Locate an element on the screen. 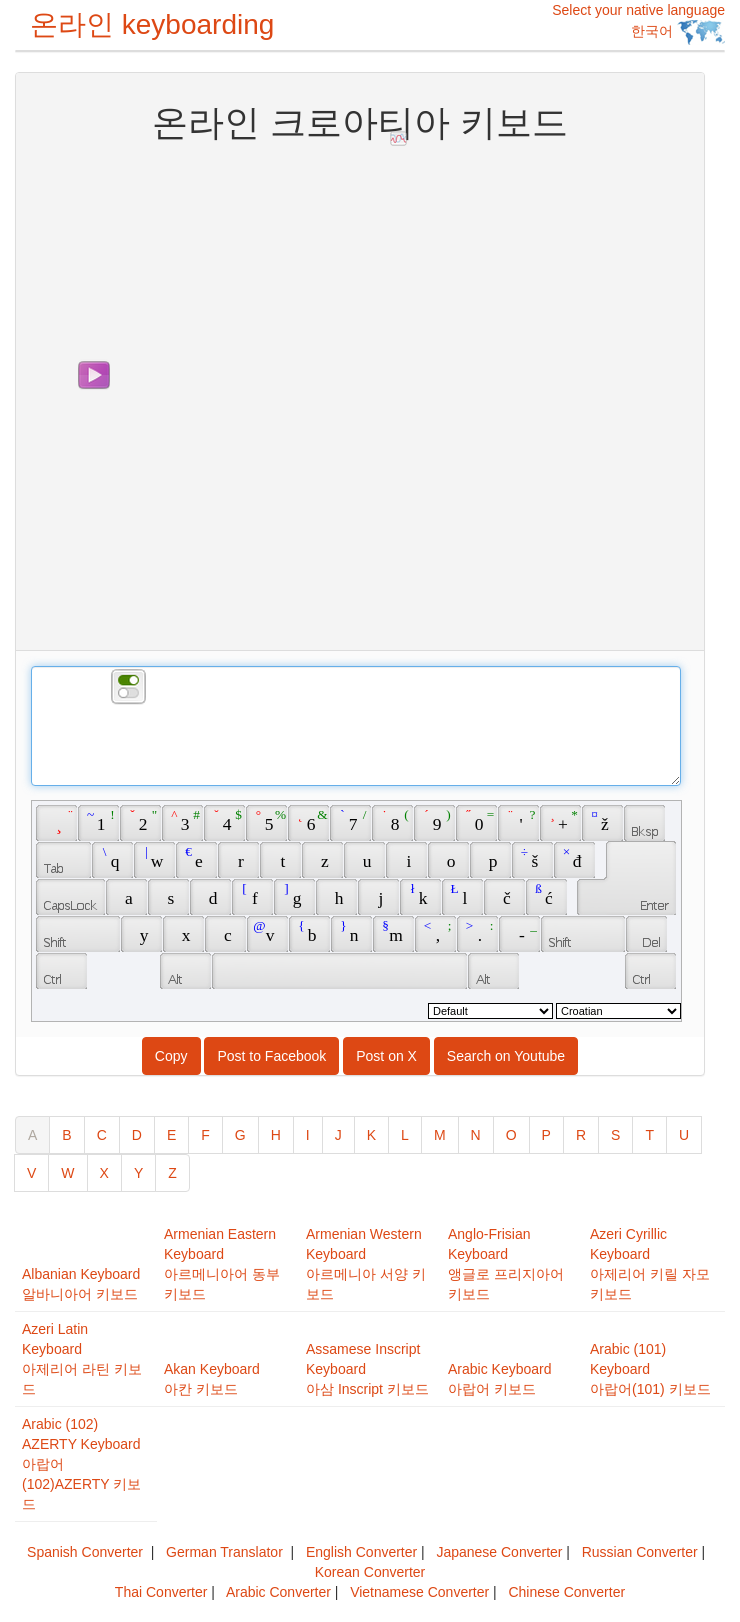 The image size is (740, 1622). open the videos or media player app is located at coordinates (94, 375).